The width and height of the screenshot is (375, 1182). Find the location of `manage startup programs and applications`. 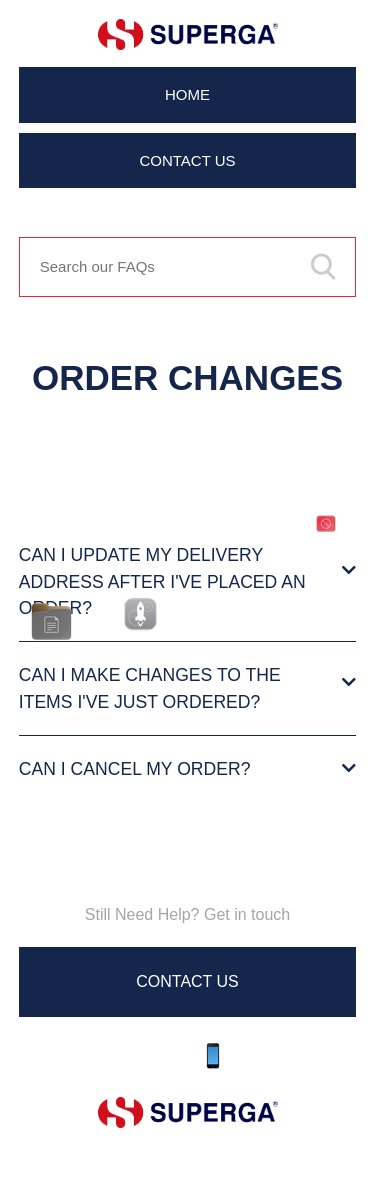

manage startup programs and applications is located at coordinates (140, 614).